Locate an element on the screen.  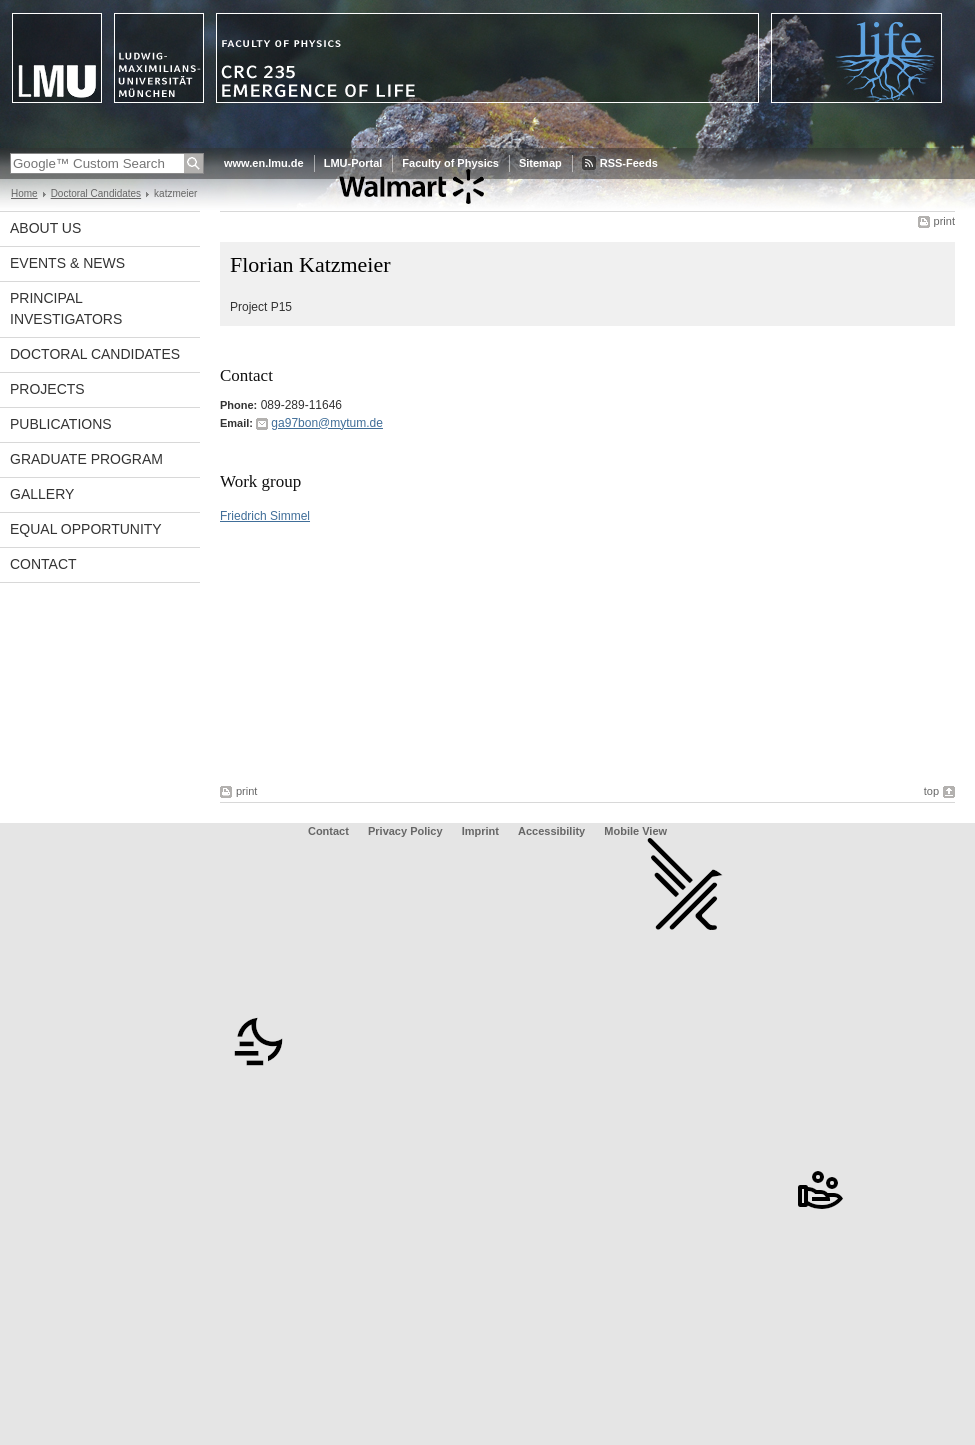
indicates foggy nighttime weather conditions is located at coordinates (258, 1041).